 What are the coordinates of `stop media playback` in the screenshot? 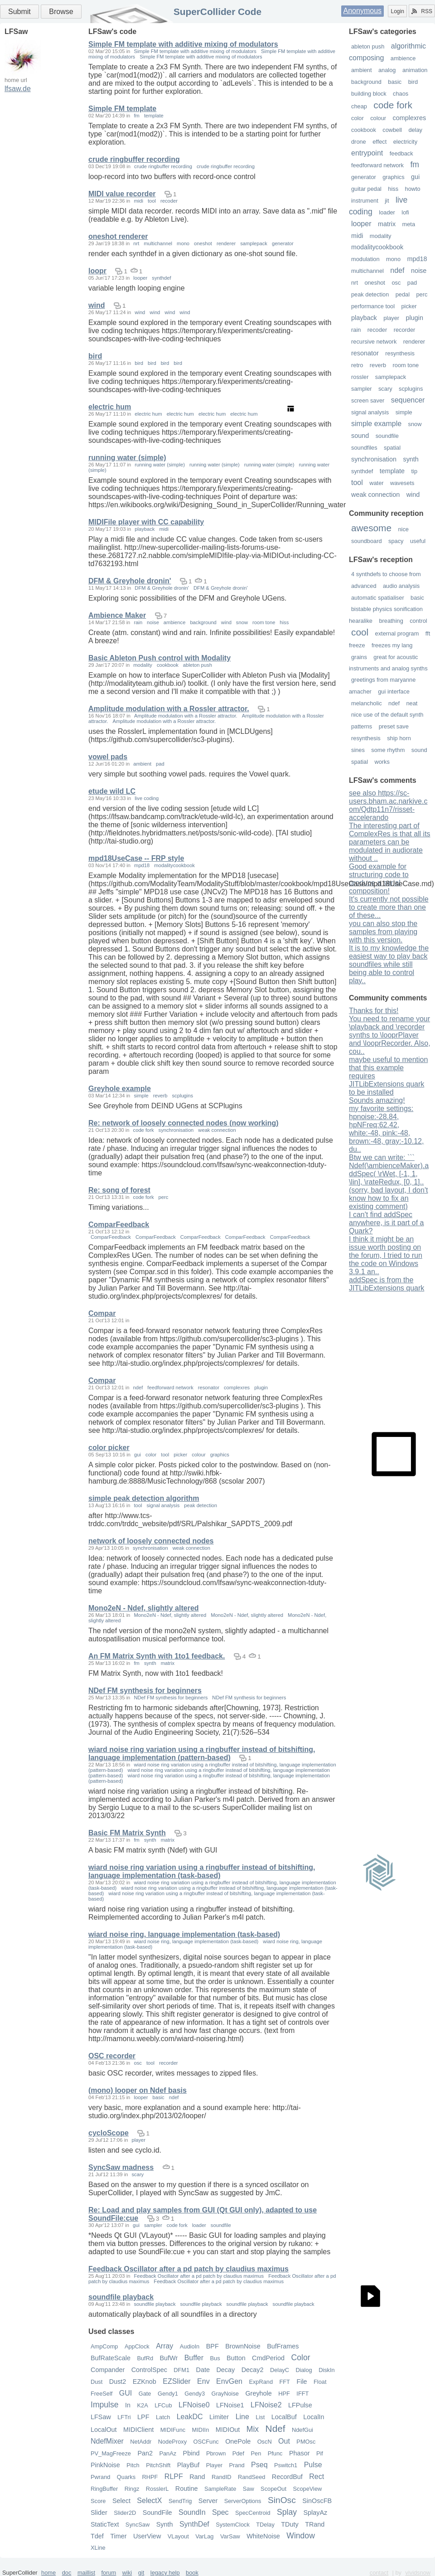 It's located at (394, 1454).